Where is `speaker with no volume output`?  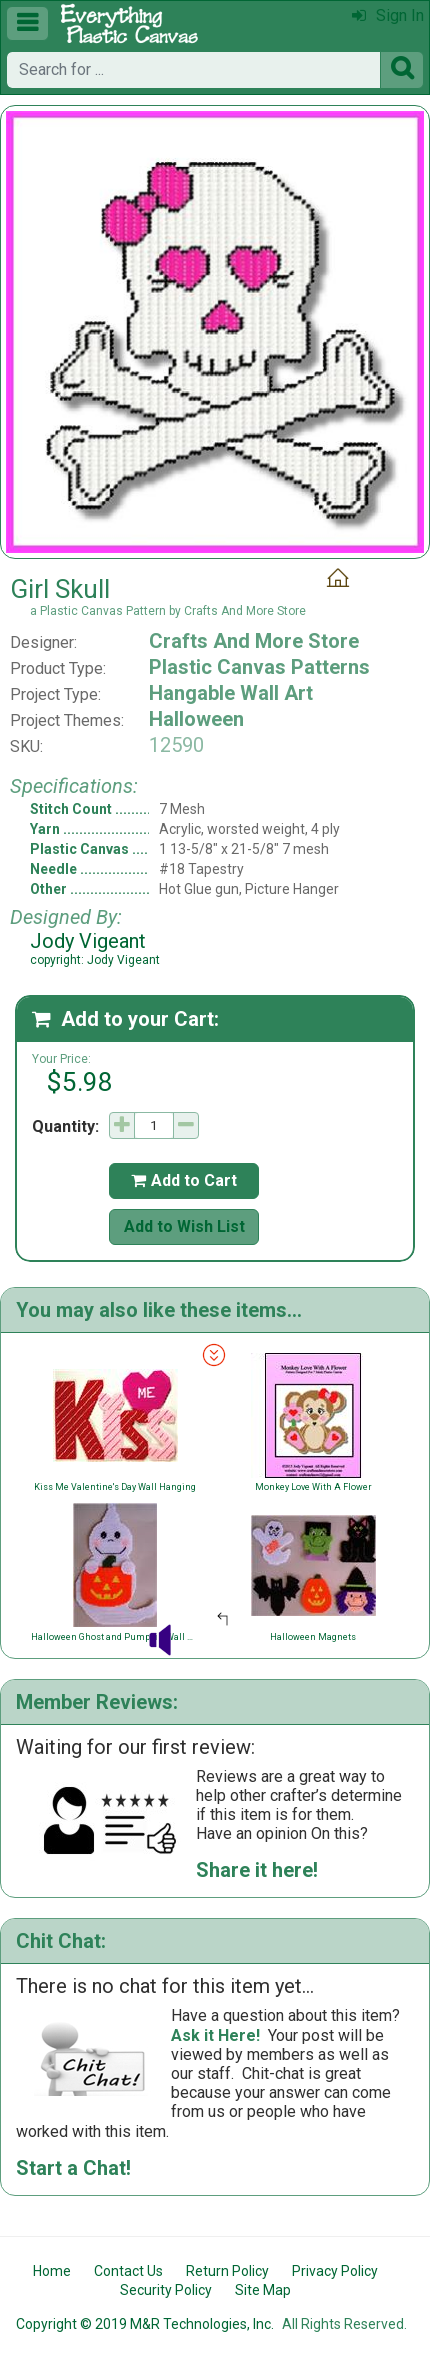 speaker with no volume output is located at coordinates (166, 1640).